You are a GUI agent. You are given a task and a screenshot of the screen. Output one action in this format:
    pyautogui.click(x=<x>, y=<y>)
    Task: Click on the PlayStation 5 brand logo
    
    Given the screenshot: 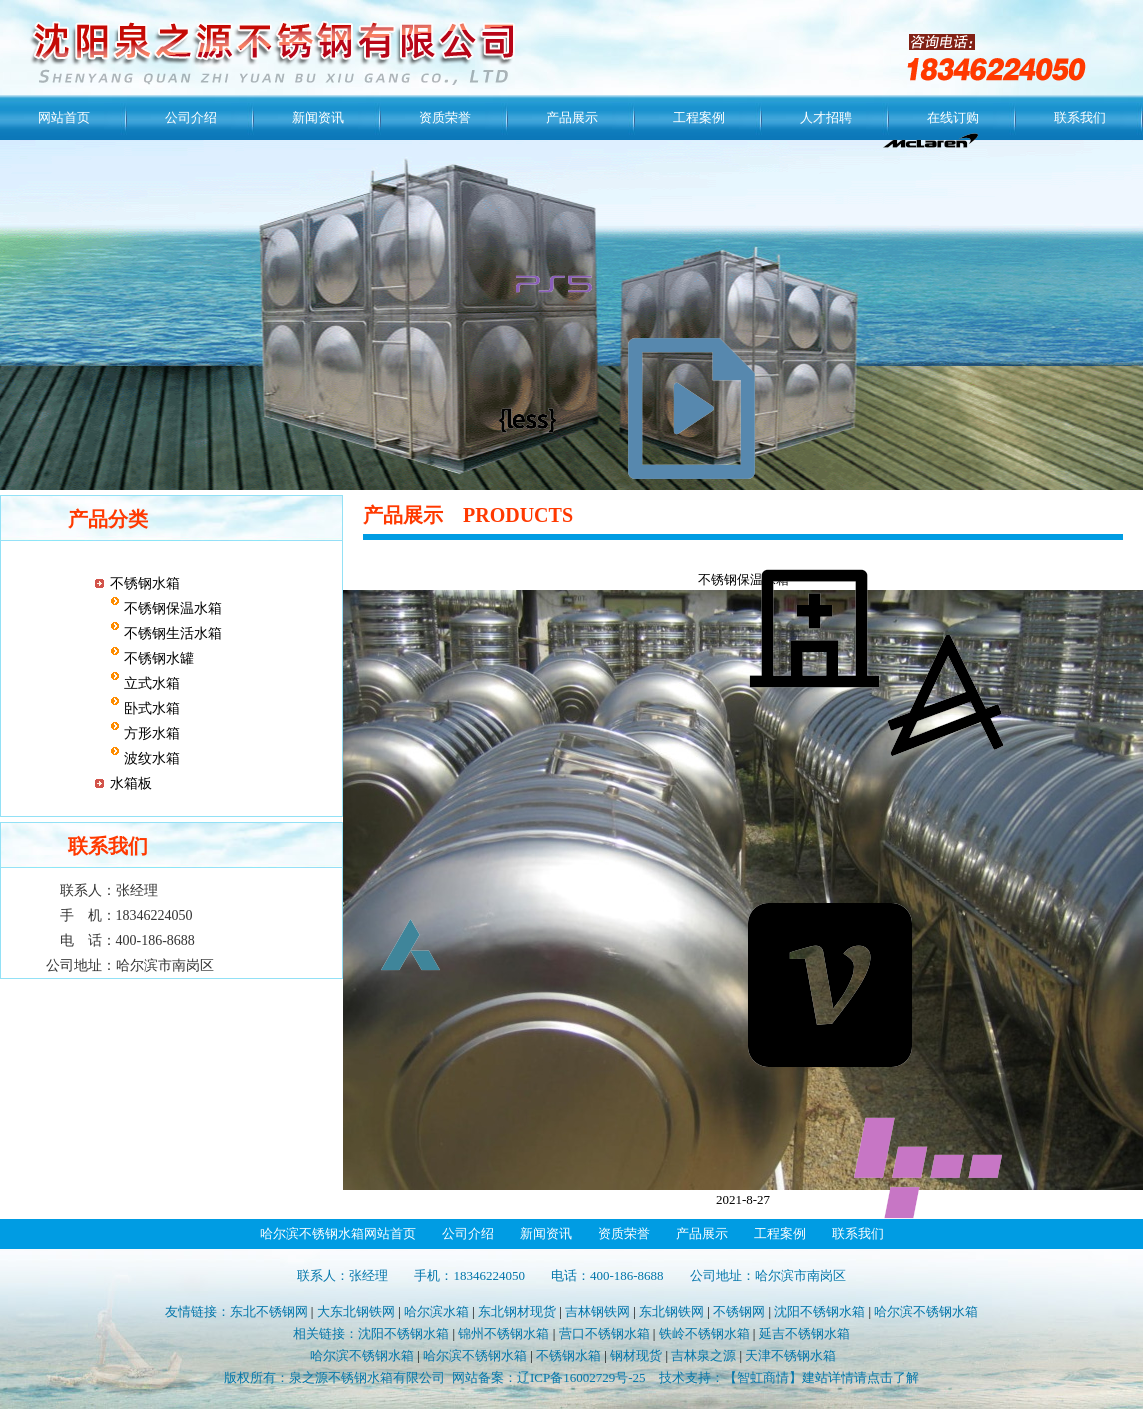 What is the action you would take?
    pyautogui.click(x=554, y=284)
    